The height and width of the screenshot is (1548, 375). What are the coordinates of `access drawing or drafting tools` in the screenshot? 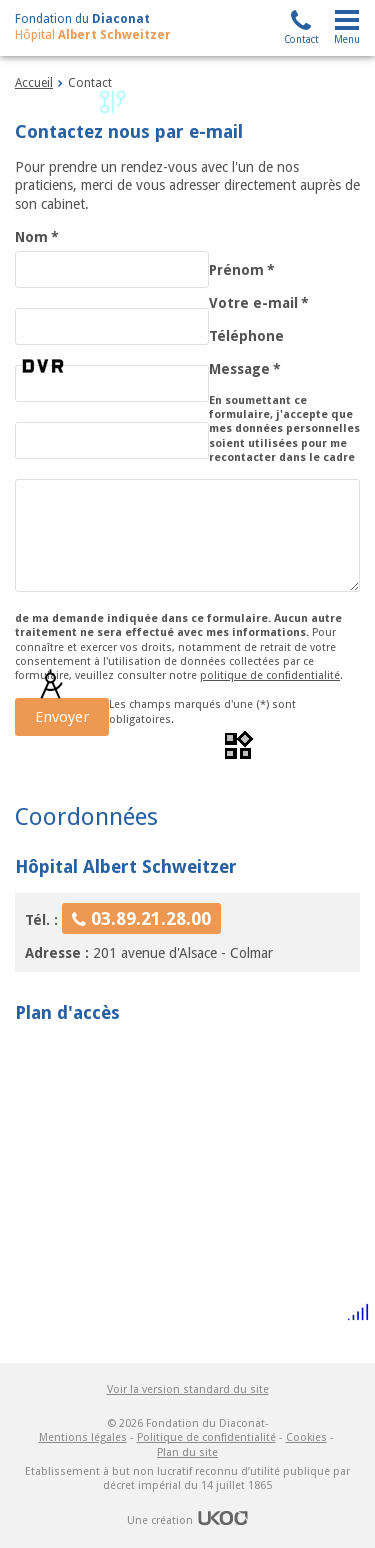 It's located at (50, 684).